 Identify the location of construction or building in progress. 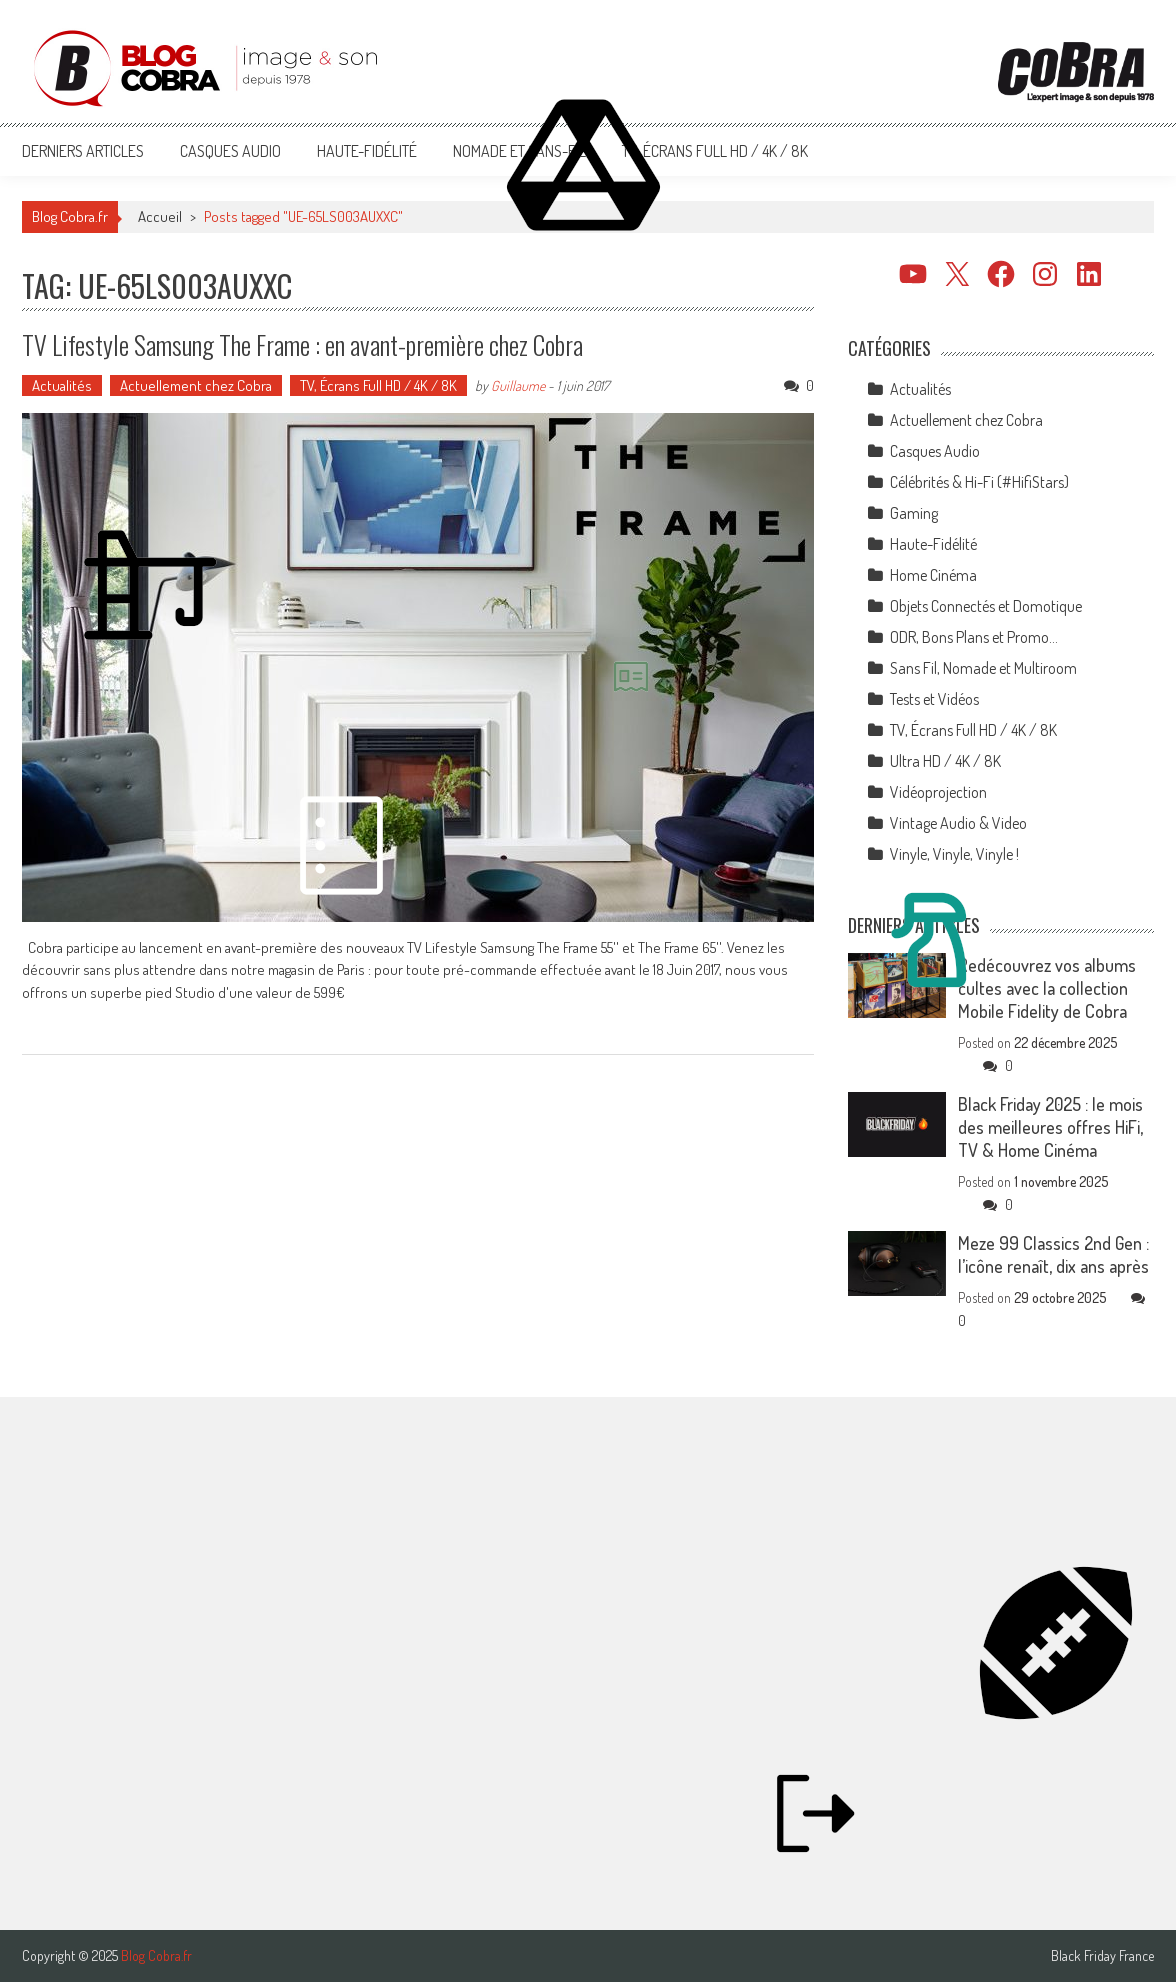
(148, 585).